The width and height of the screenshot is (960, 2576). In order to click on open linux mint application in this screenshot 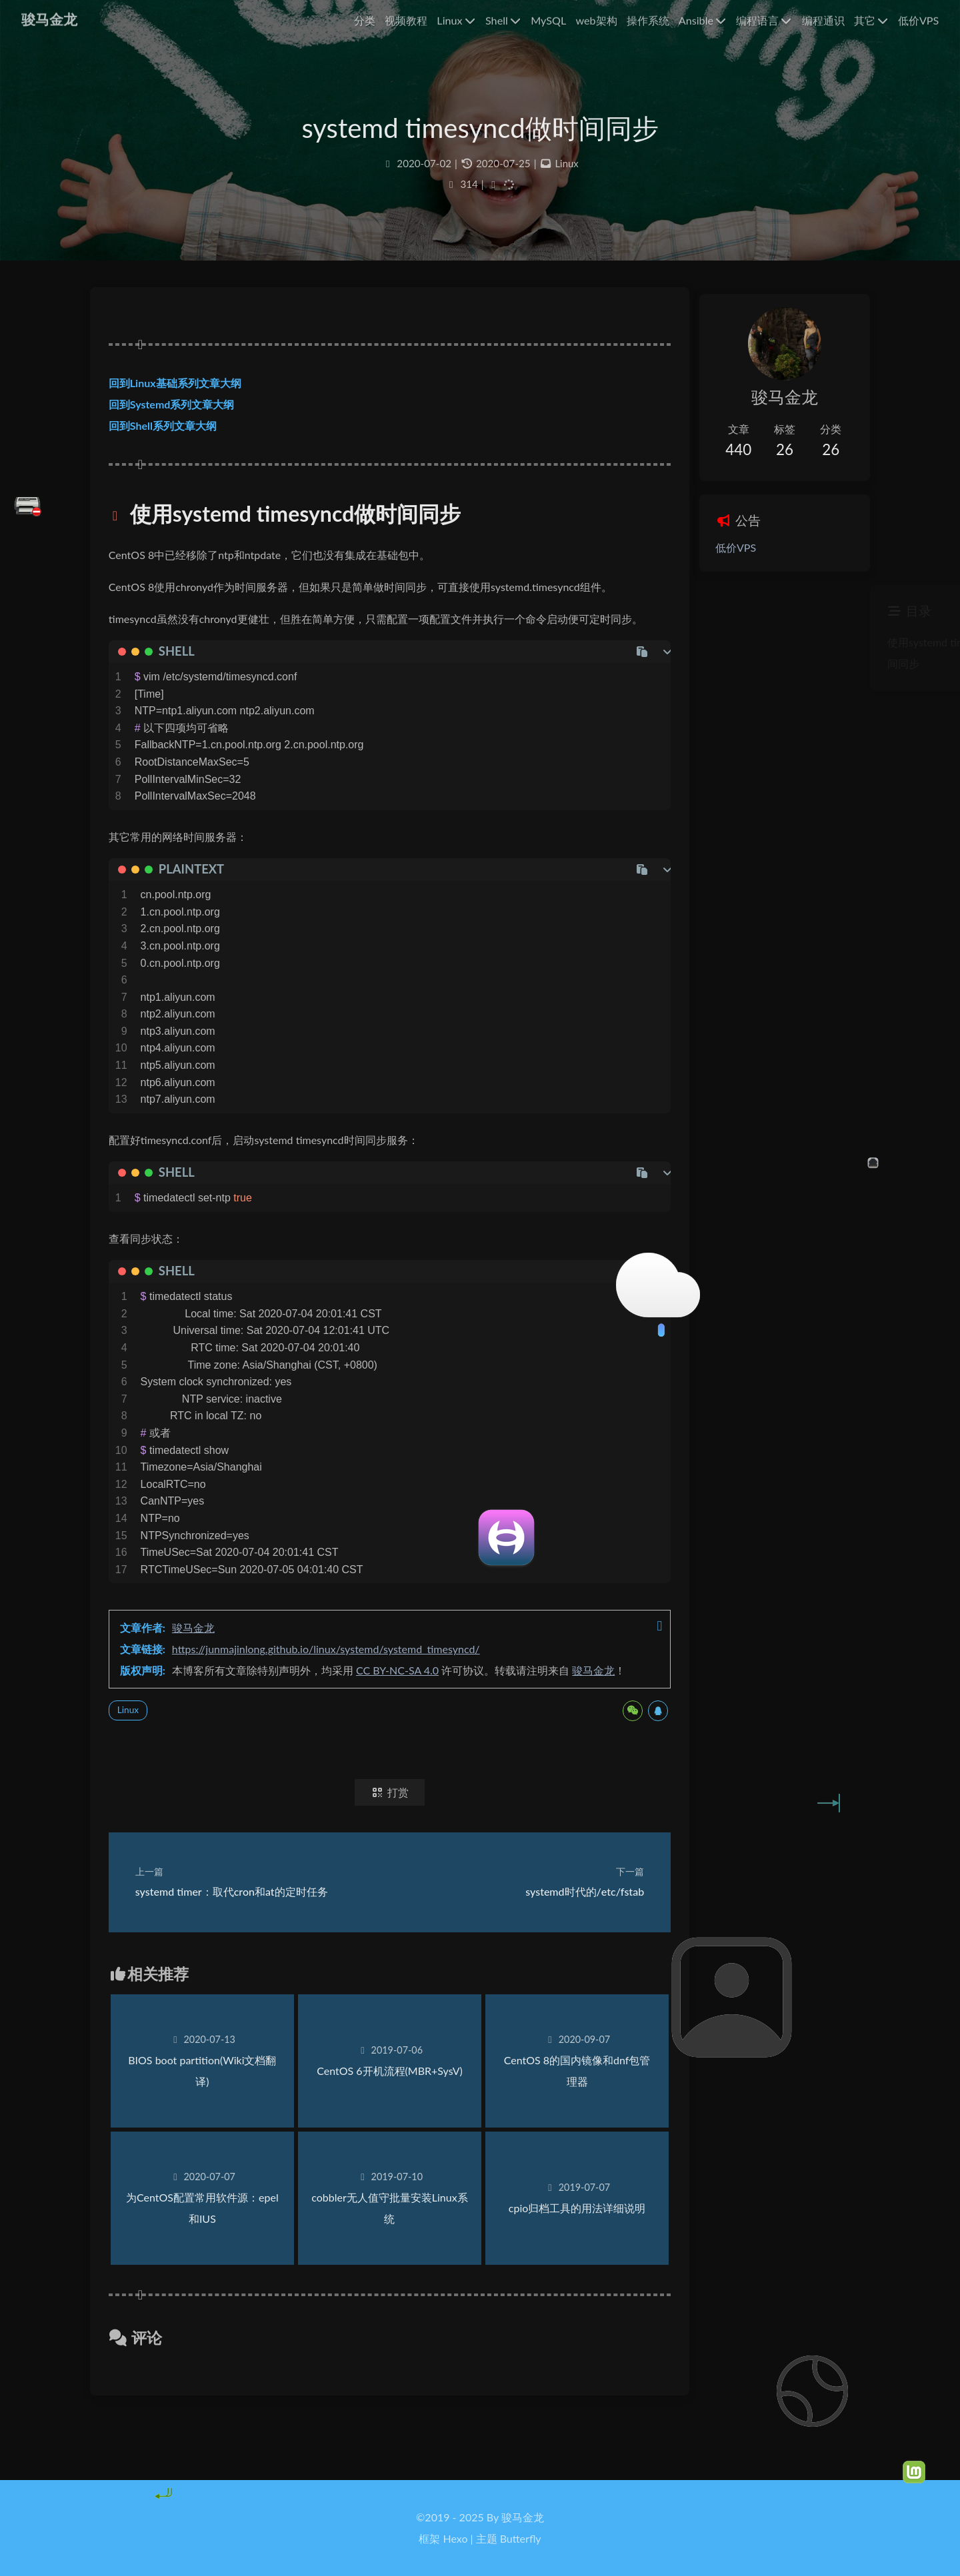, I will do `click(914, 2472)`.